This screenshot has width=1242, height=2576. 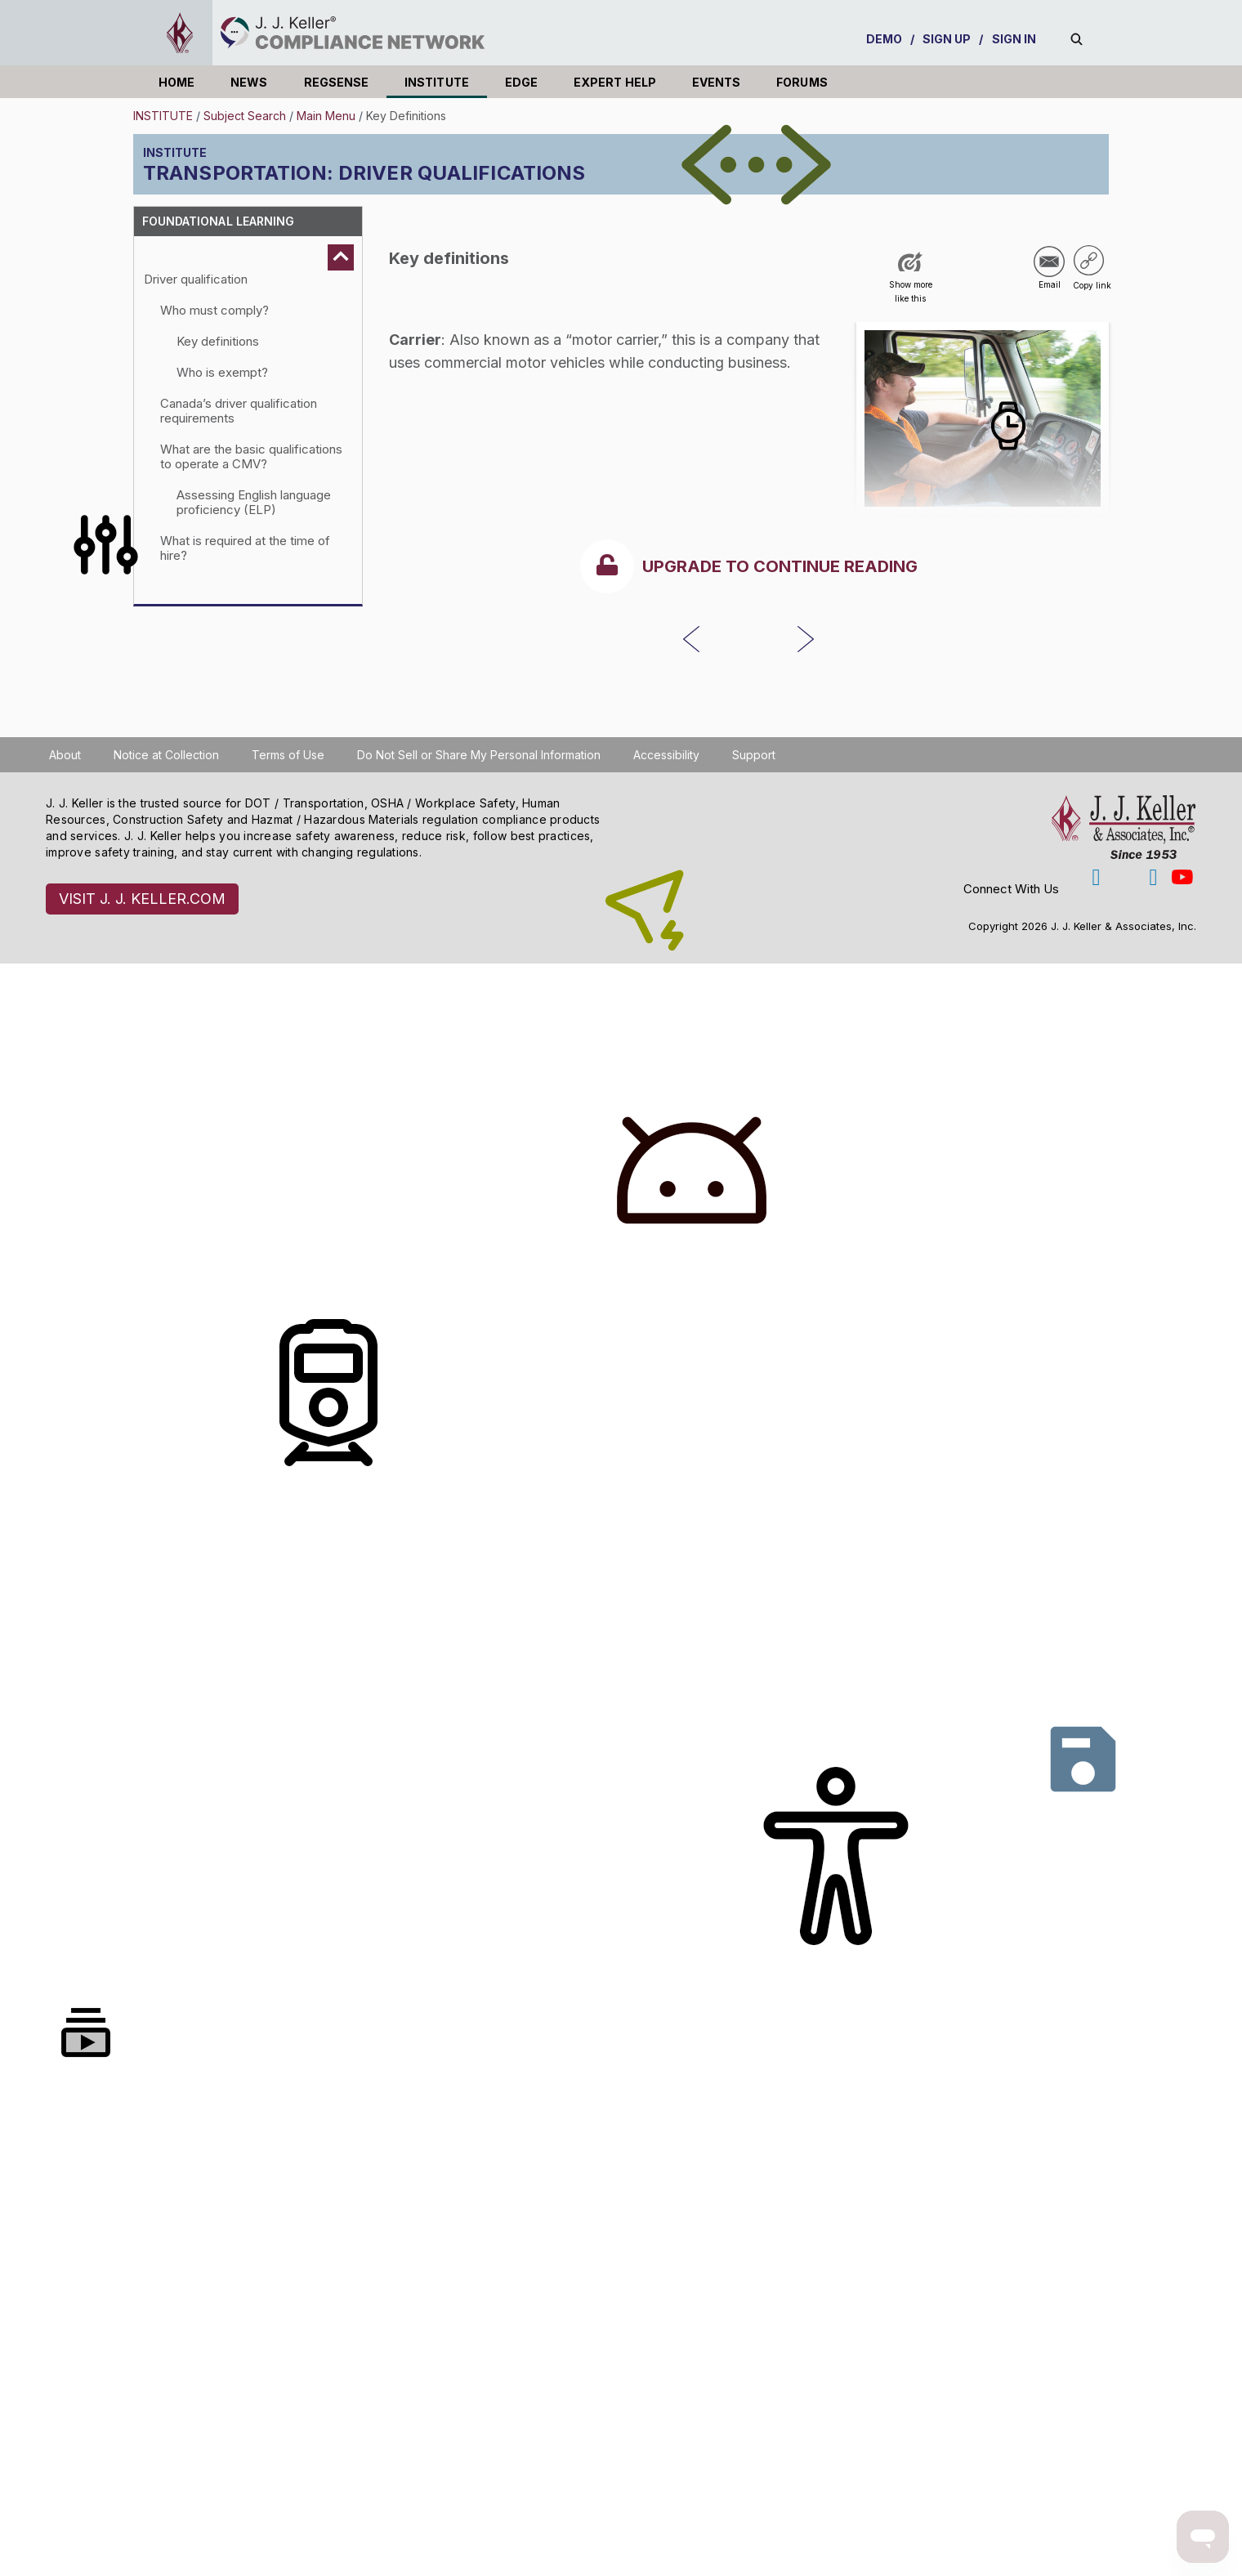 What do you see at coordinates (1083, 1759) in the screenshot?
I see `save current file or document` at bounding box center [1083, 1759].